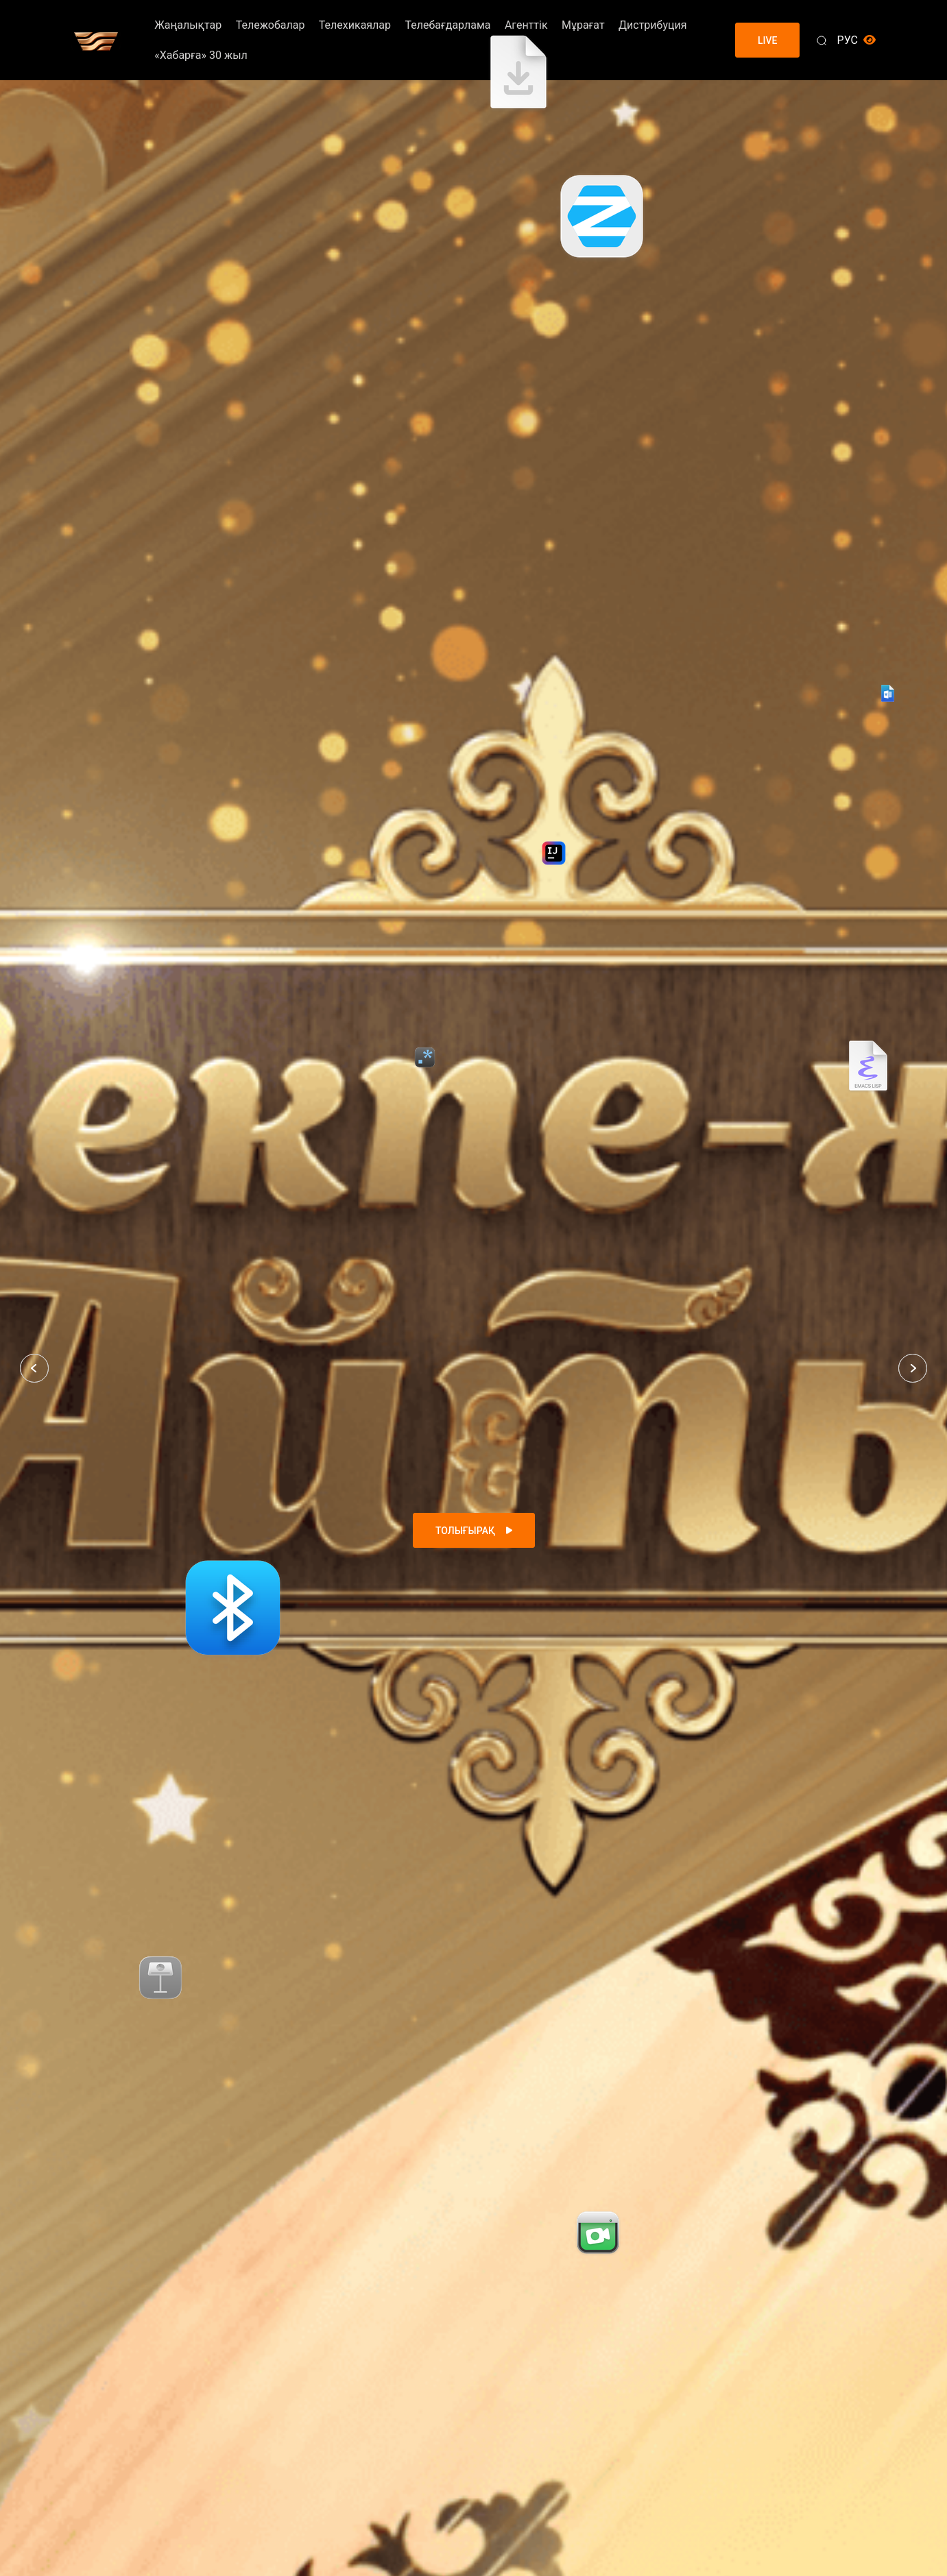 Image resolution: width=947 pixels, height=2576 pixels. What do you see at coordinates (887, 693) in the screenshot?
I see `microsoft word template file` at bounding box center [887, 693].